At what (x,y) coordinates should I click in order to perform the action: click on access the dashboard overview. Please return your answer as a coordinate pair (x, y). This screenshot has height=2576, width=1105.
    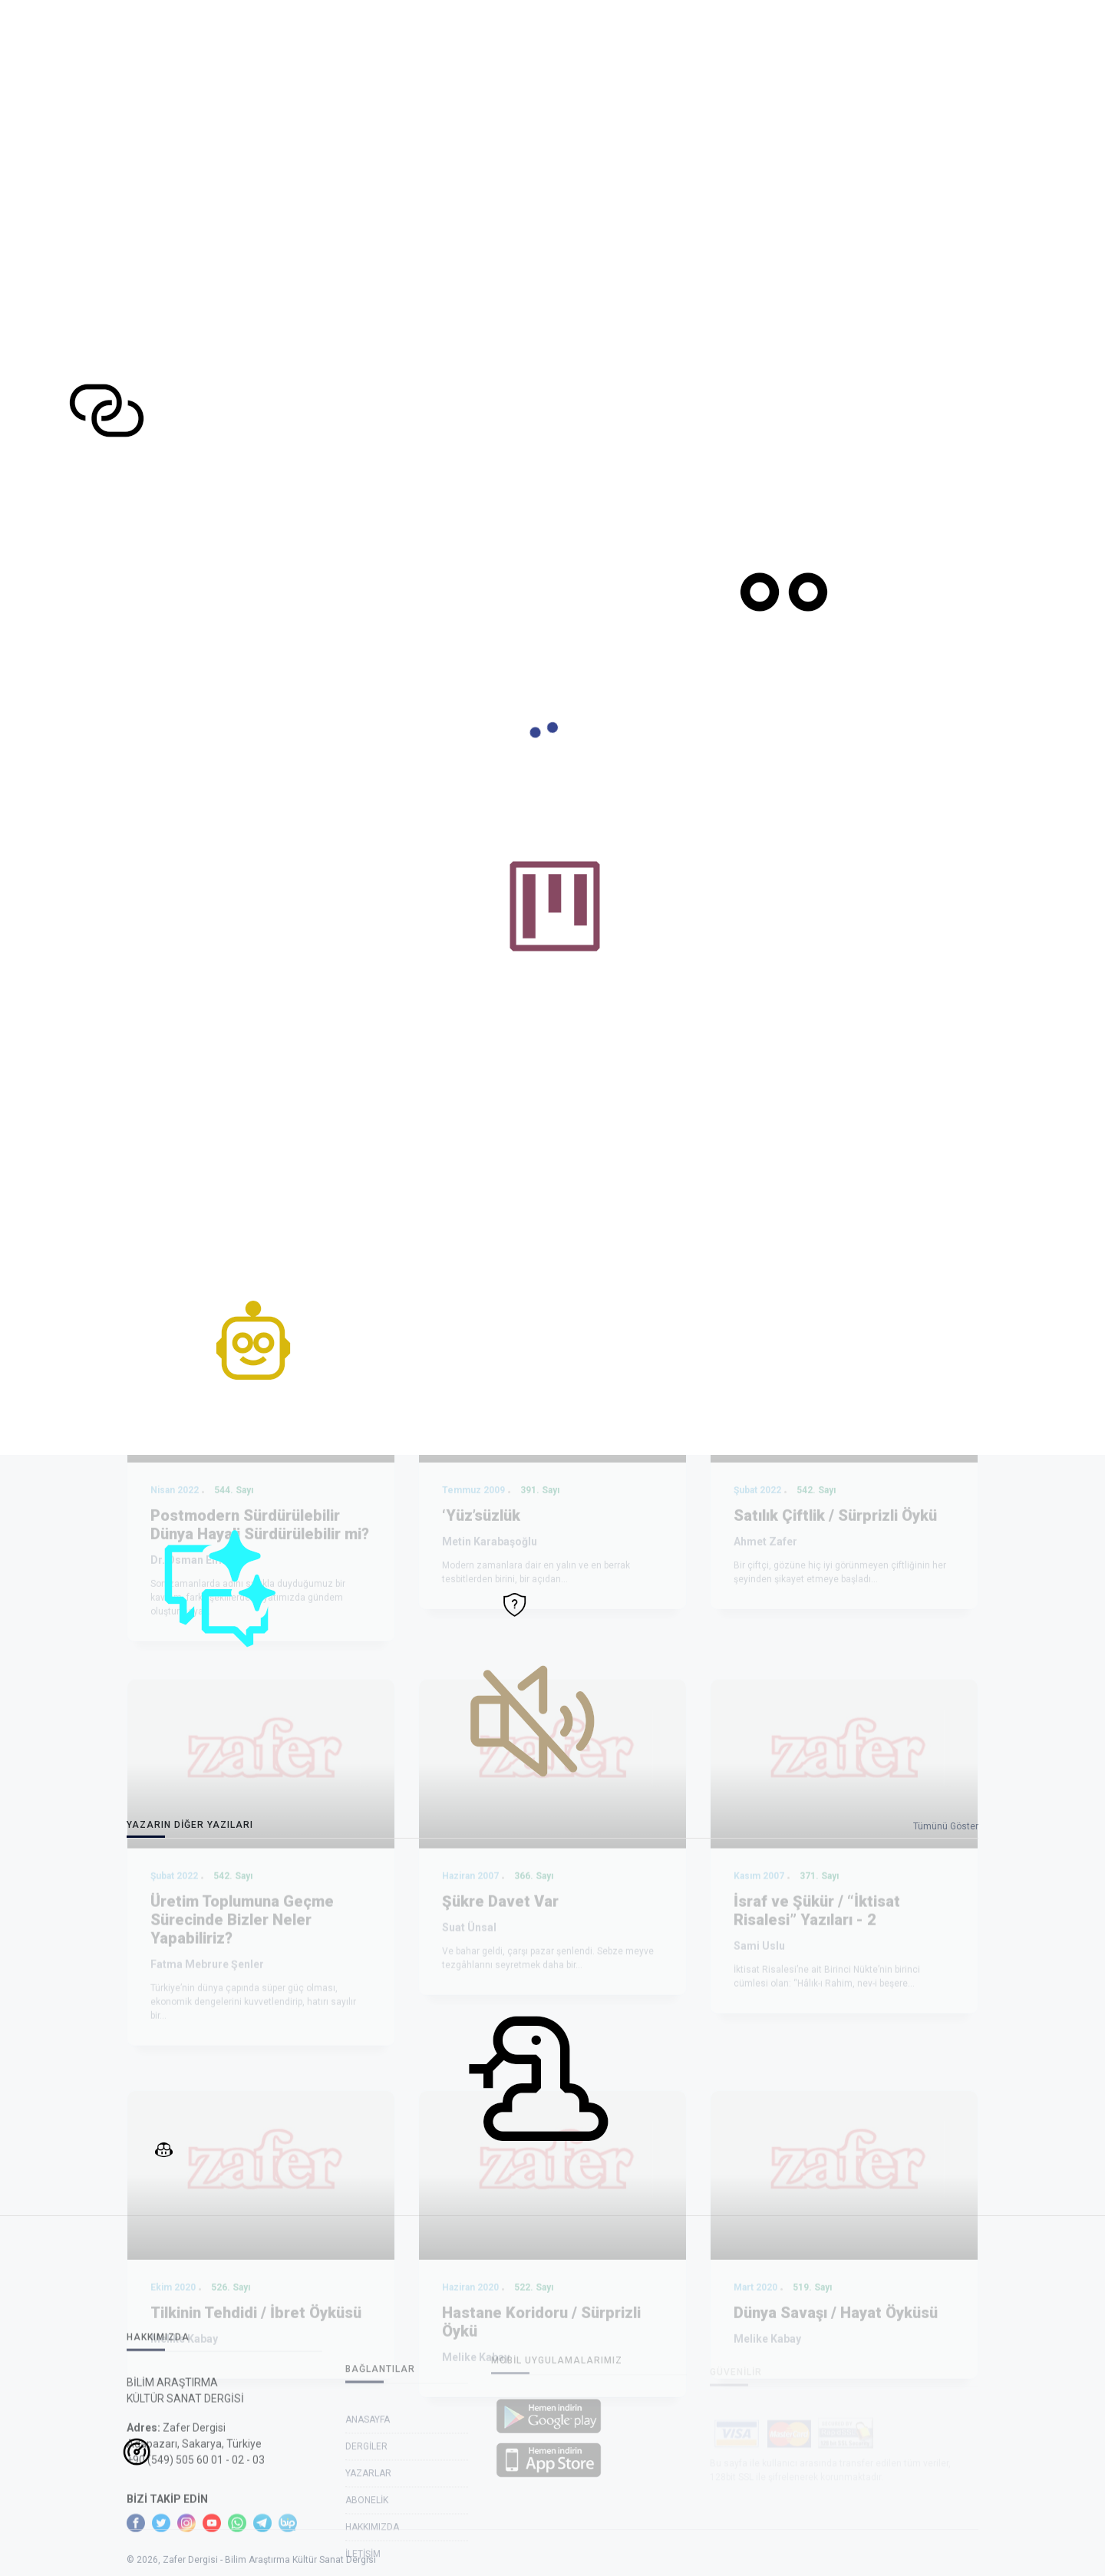
    Looking at the image, I should click on (137, 2452).